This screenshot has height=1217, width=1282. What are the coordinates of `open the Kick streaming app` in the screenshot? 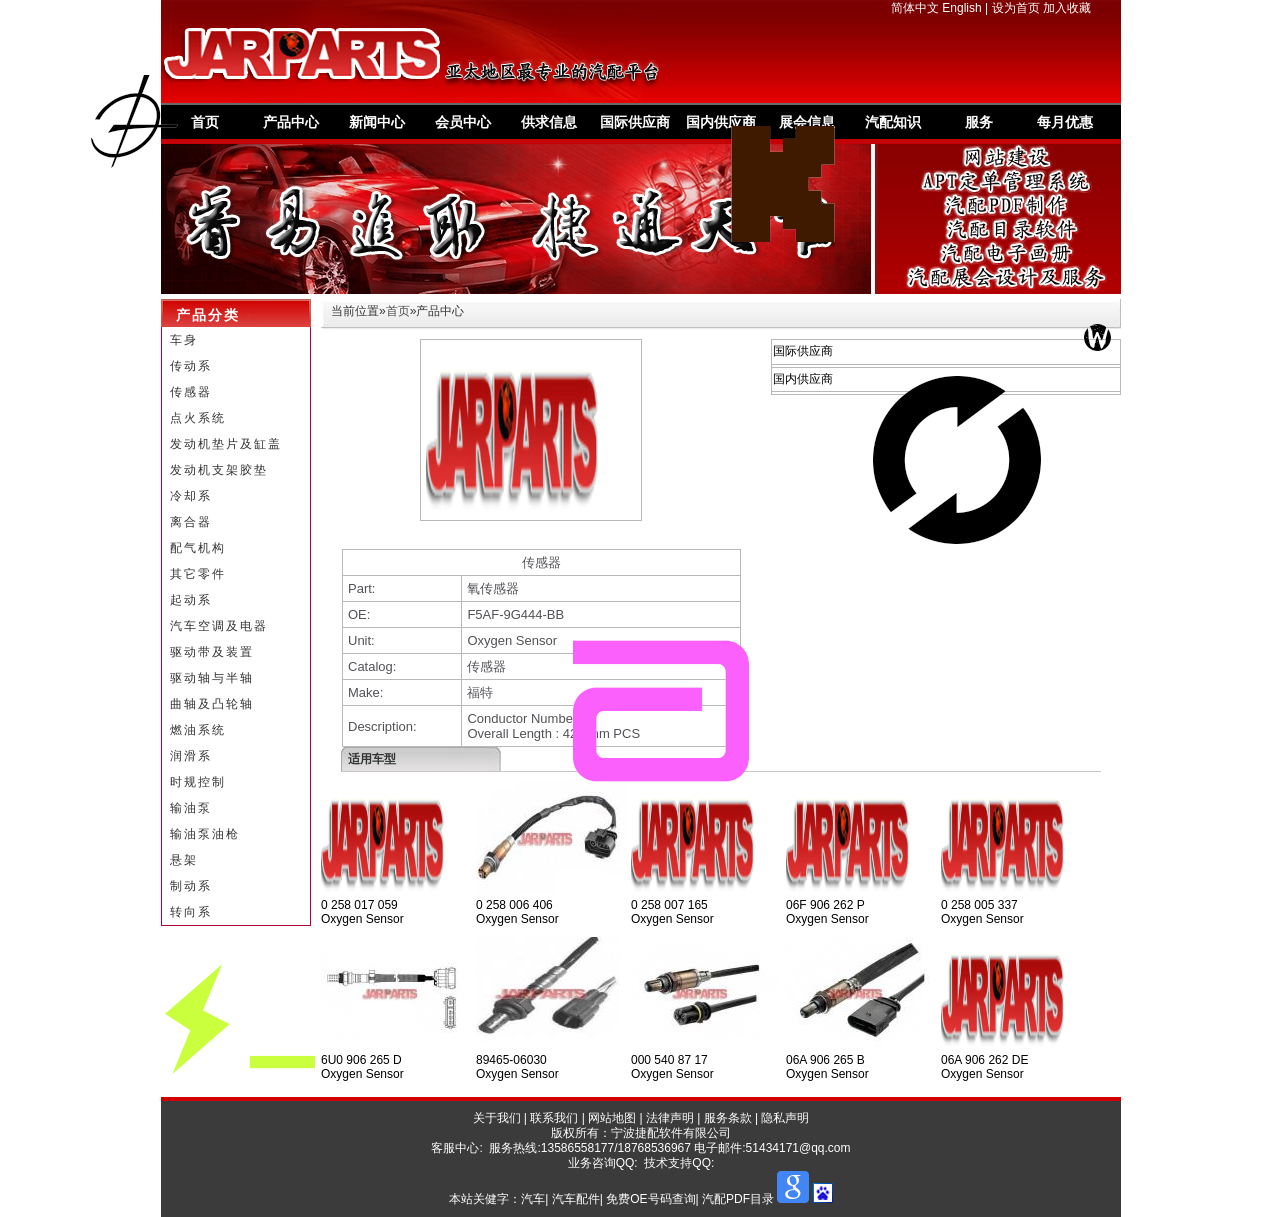 It's located at (783, 184).